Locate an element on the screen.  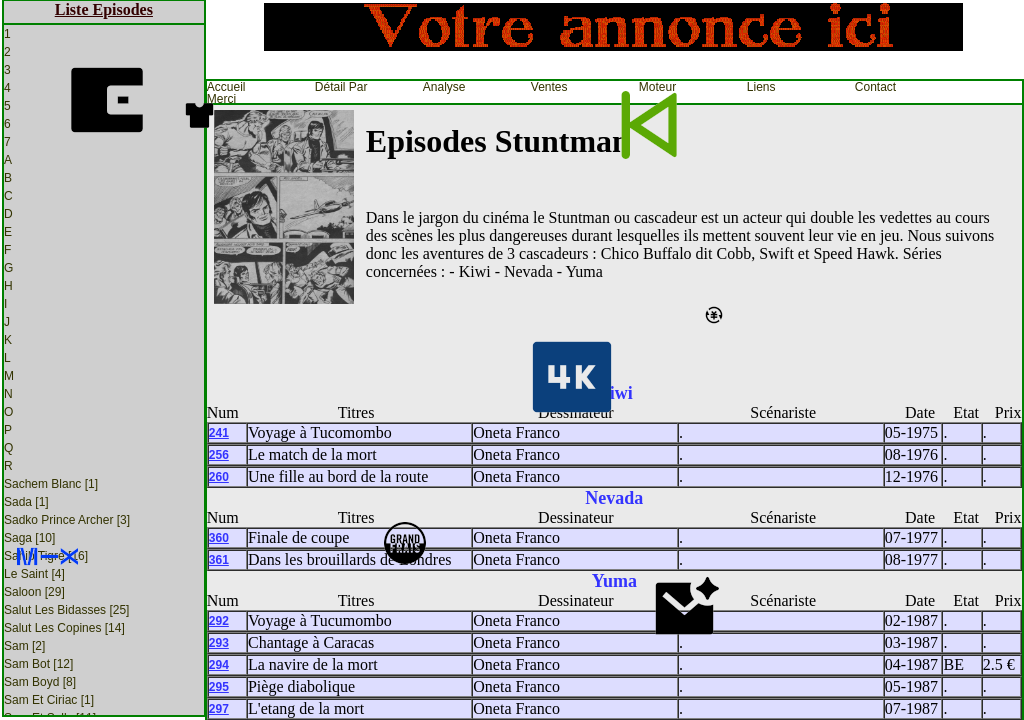
grand frais grocery store logo is located at coordinates (405, 543).